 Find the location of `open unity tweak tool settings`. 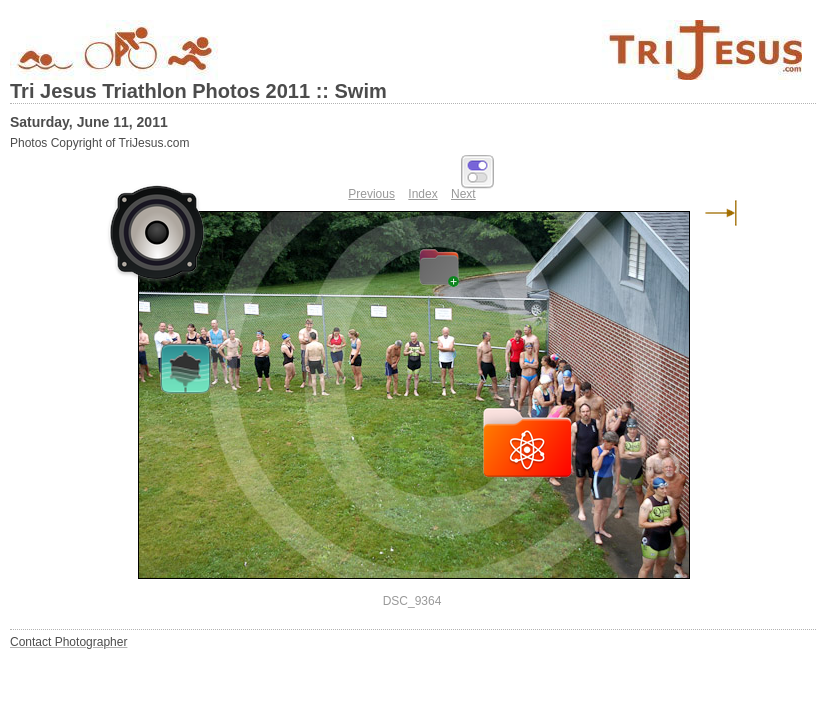

open unity tweak tool settings is located at coordinates (477, 171).